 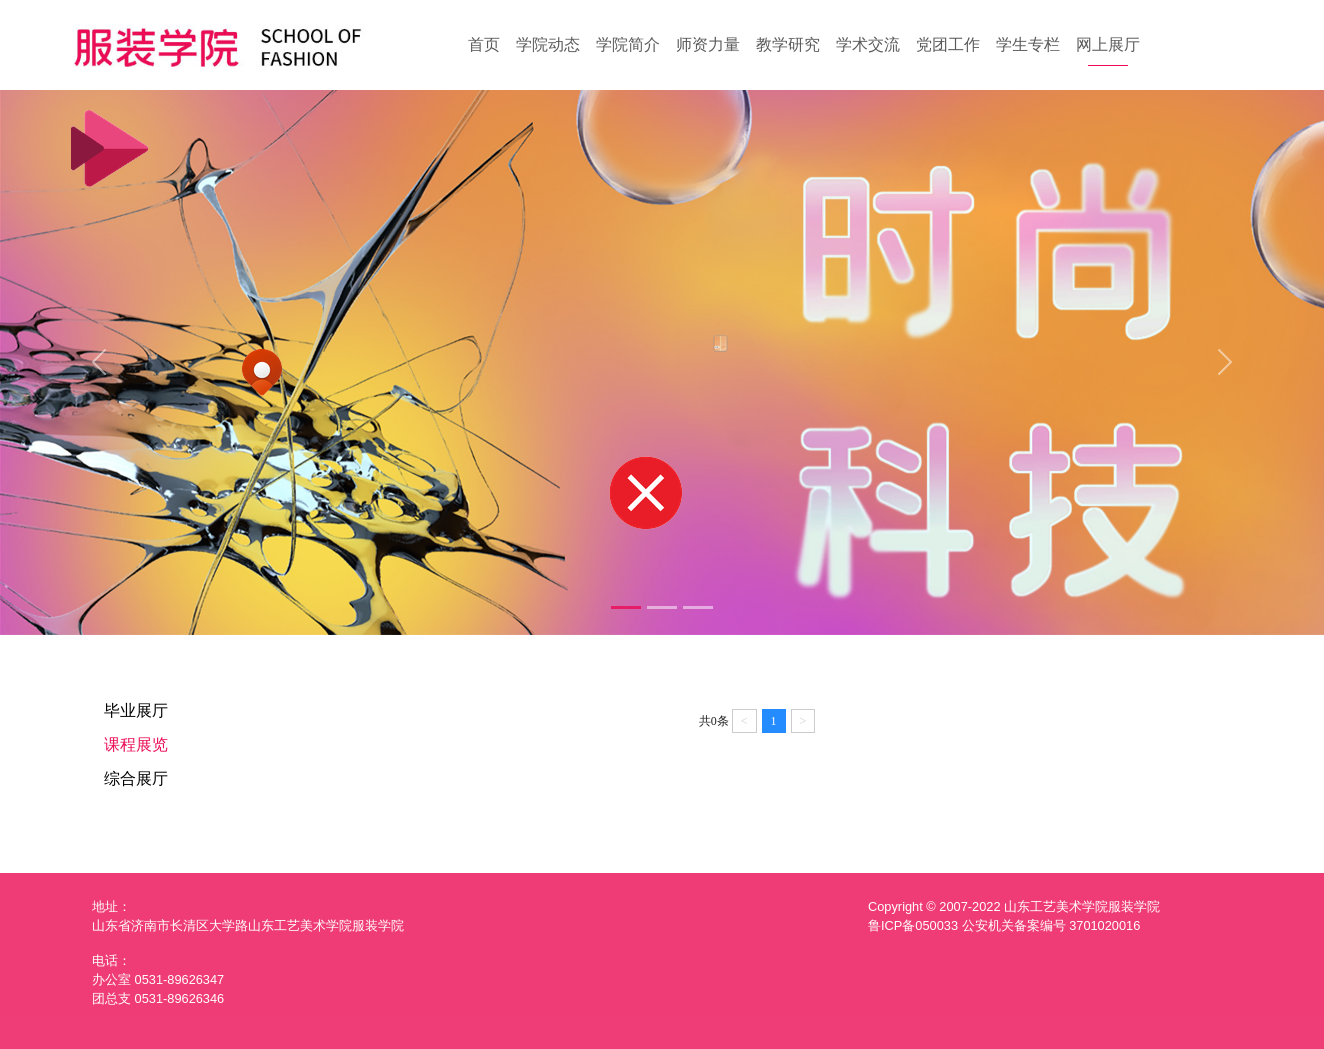 What do you see at coordinates (109, 148) in the screenshot?
I see `open the stream app` at bounding box center [109, 148].